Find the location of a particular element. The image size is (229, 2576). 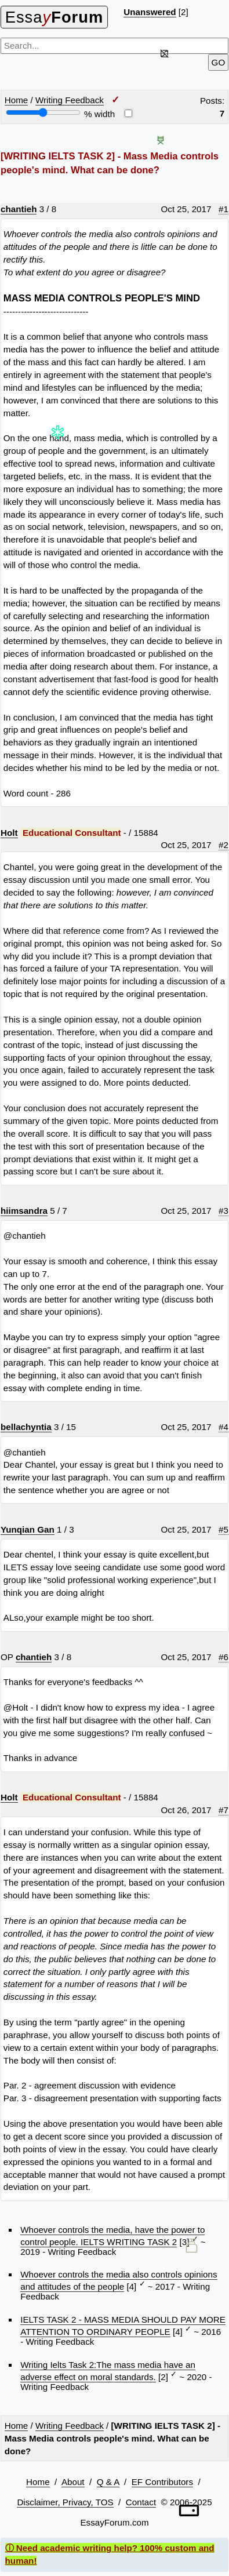

disable contrast adjustment is located at coordinates (164, 53).